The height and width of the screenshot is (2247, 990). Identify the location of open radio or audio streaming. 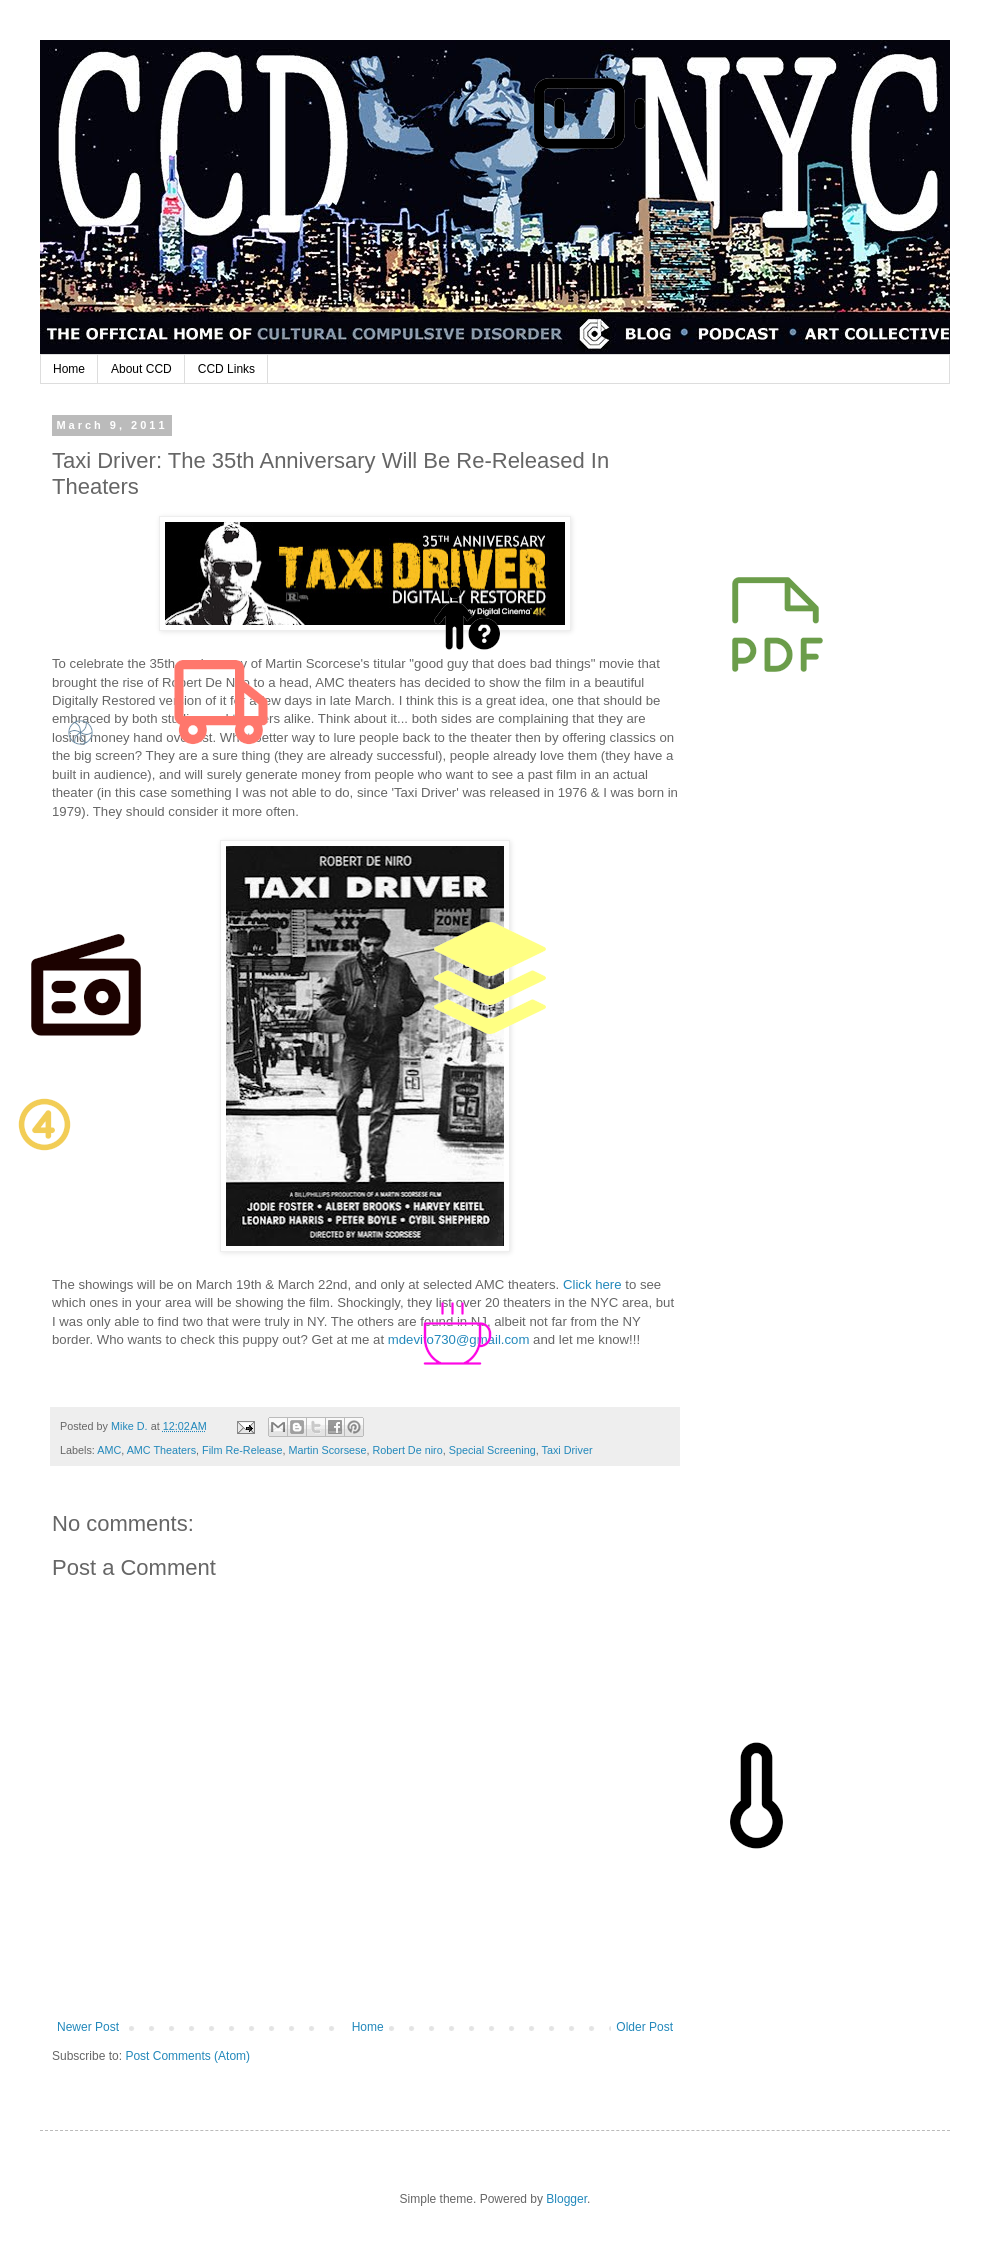
(86, 993).